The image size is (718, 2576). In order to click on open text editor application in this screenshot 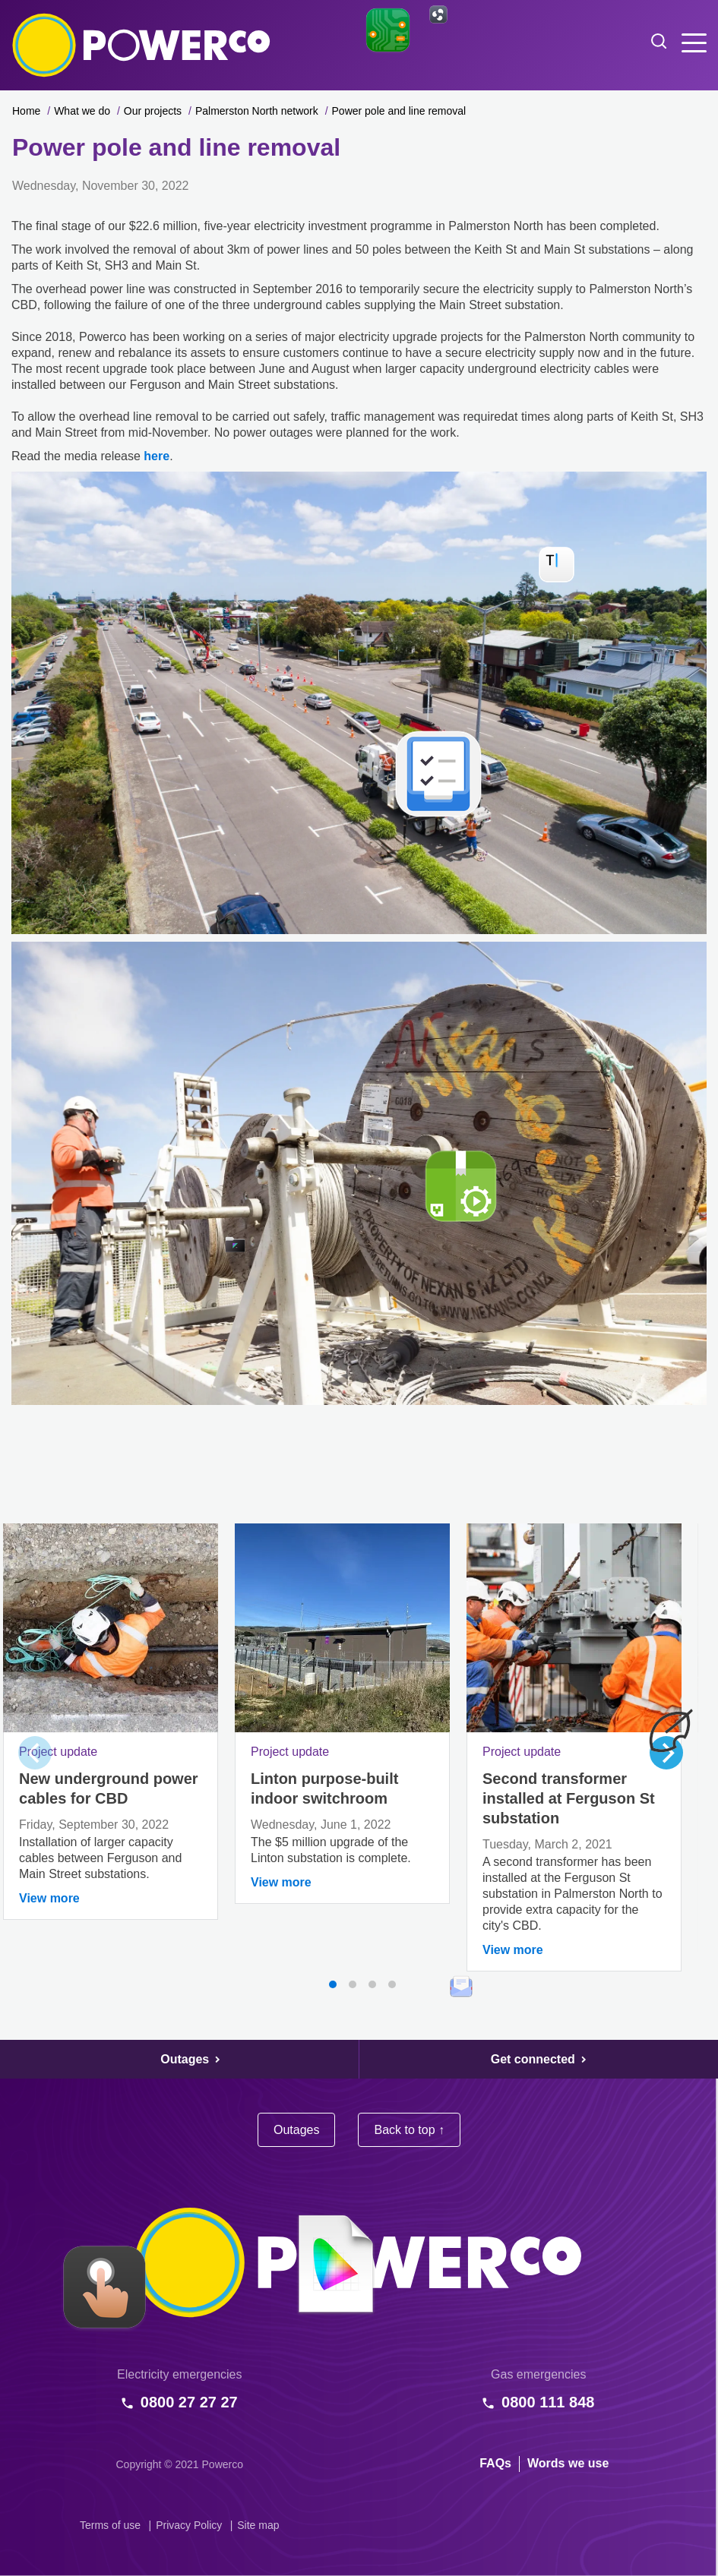, I will do `click(556, 564)`.